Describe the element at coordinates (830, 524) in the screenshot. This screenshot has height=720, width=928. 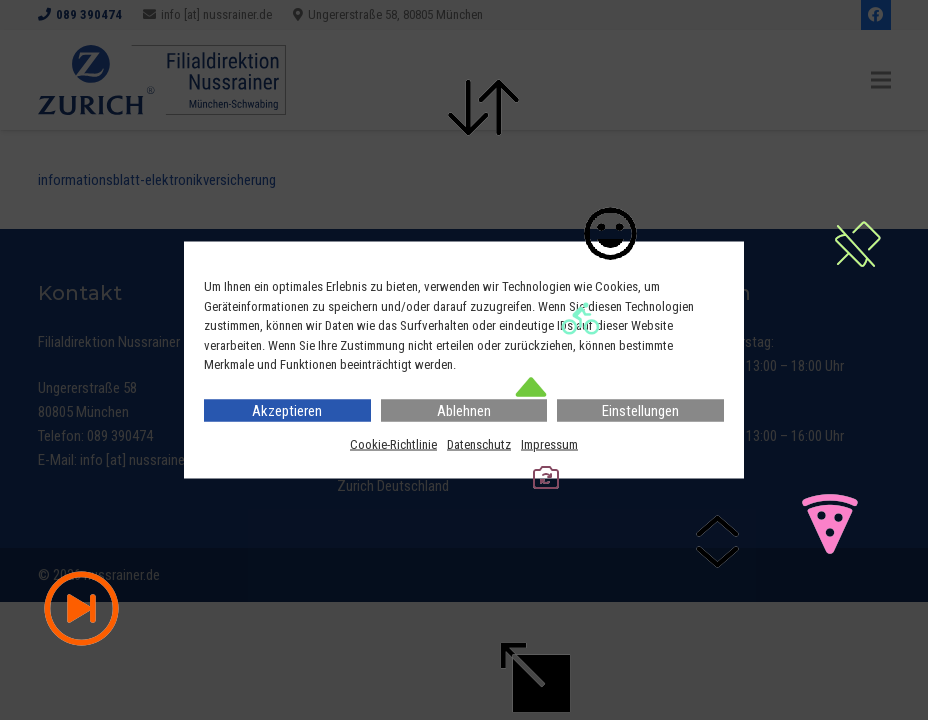
I see `browse food delivery options` at that location.